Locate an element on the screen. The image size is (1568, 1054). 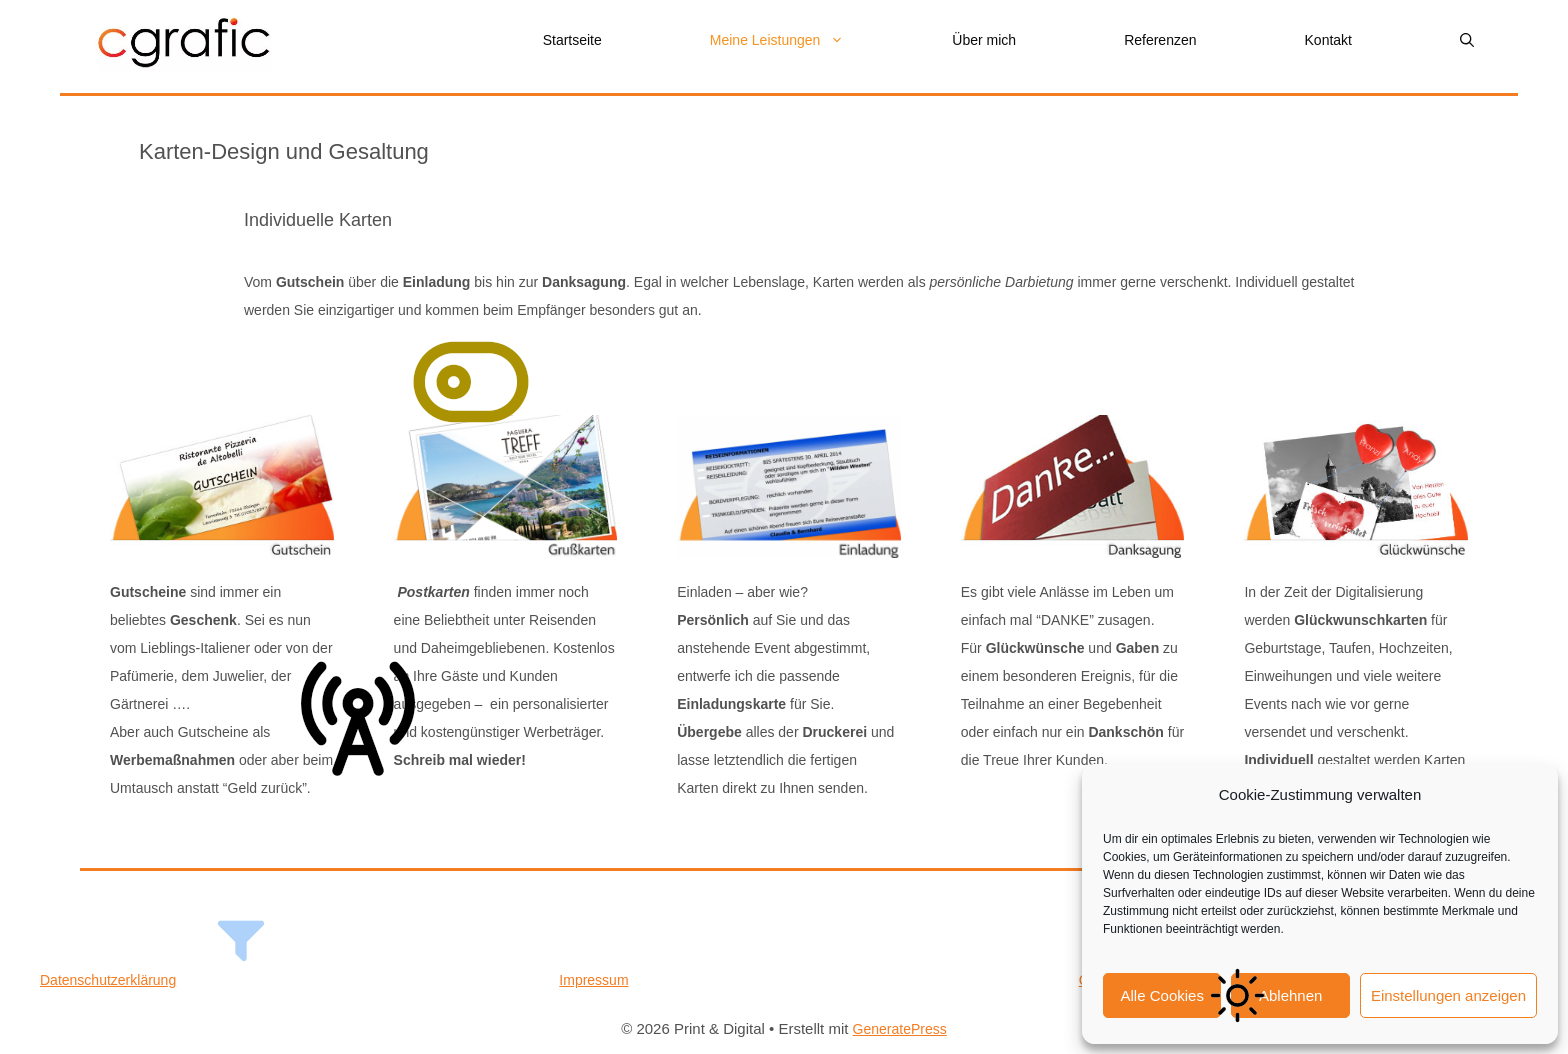
broadcast or transmission status is located at coordinates (358, 719).